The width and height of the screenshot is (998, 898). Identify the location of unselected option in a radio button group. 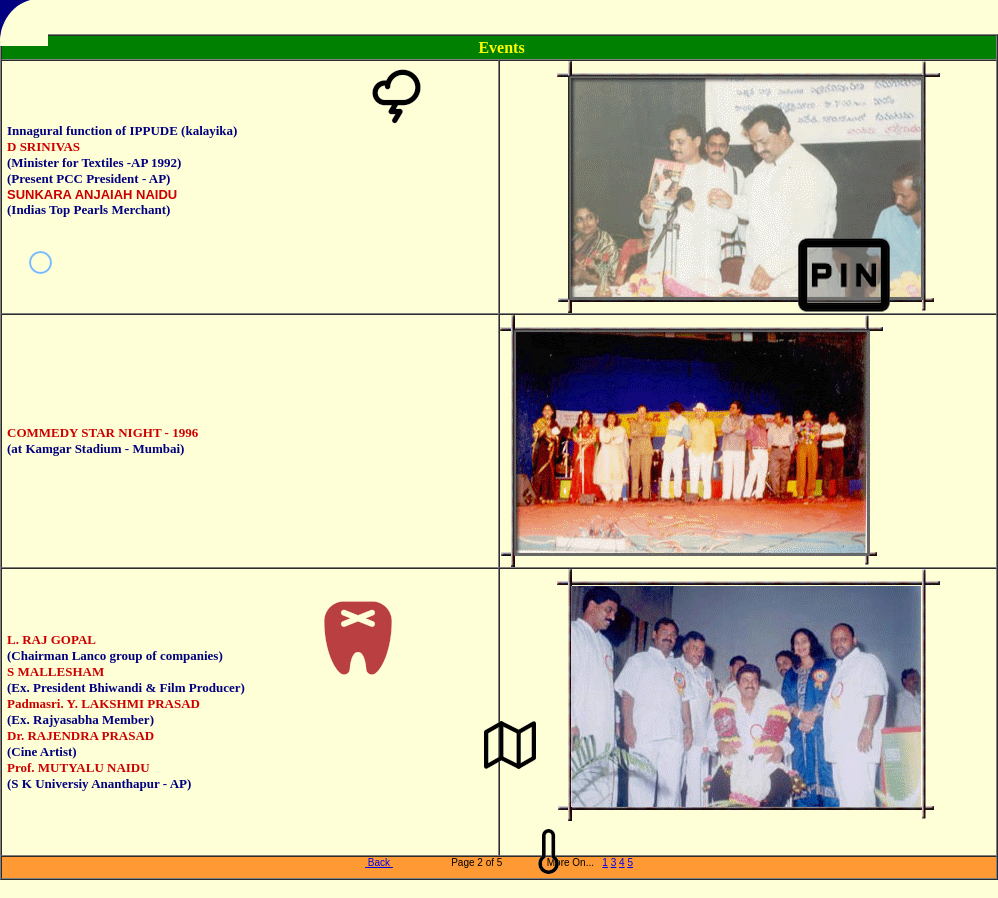
(40, 262).